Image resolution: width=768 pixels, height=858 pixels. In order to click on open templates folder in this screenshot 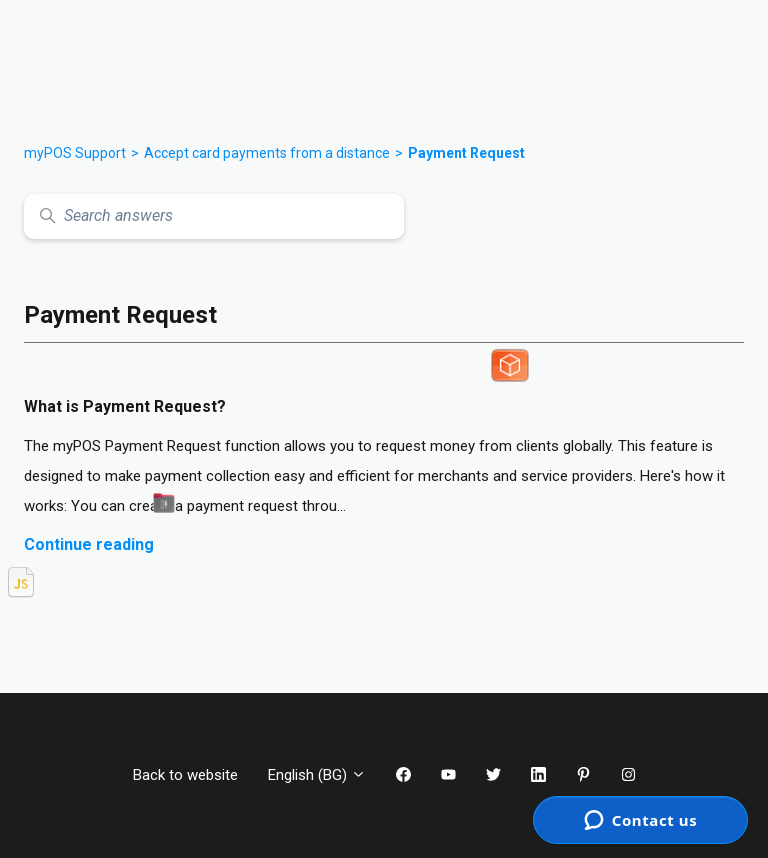, I will do `click(164, 503)`.